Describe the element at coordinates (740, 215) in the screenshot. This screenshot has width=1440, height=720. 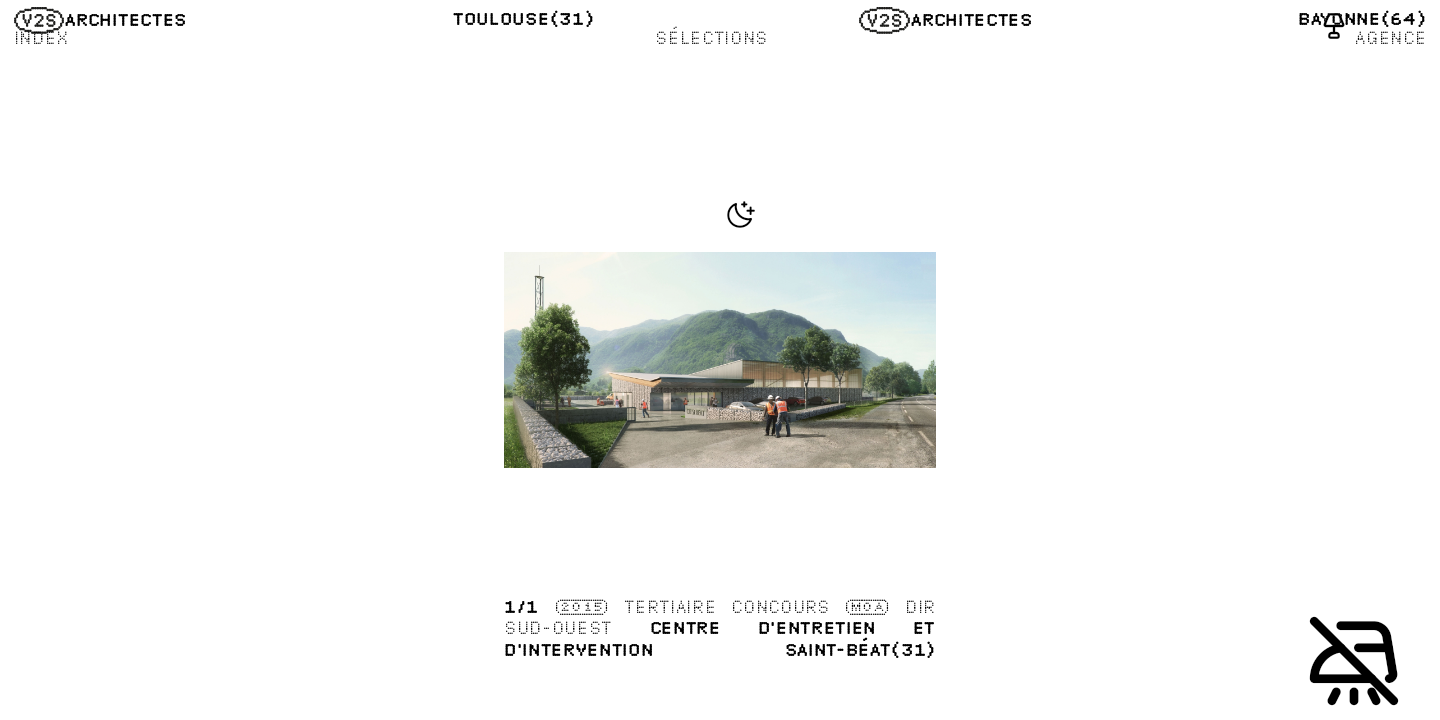
I see `enable dark mode or night theme` at that location.